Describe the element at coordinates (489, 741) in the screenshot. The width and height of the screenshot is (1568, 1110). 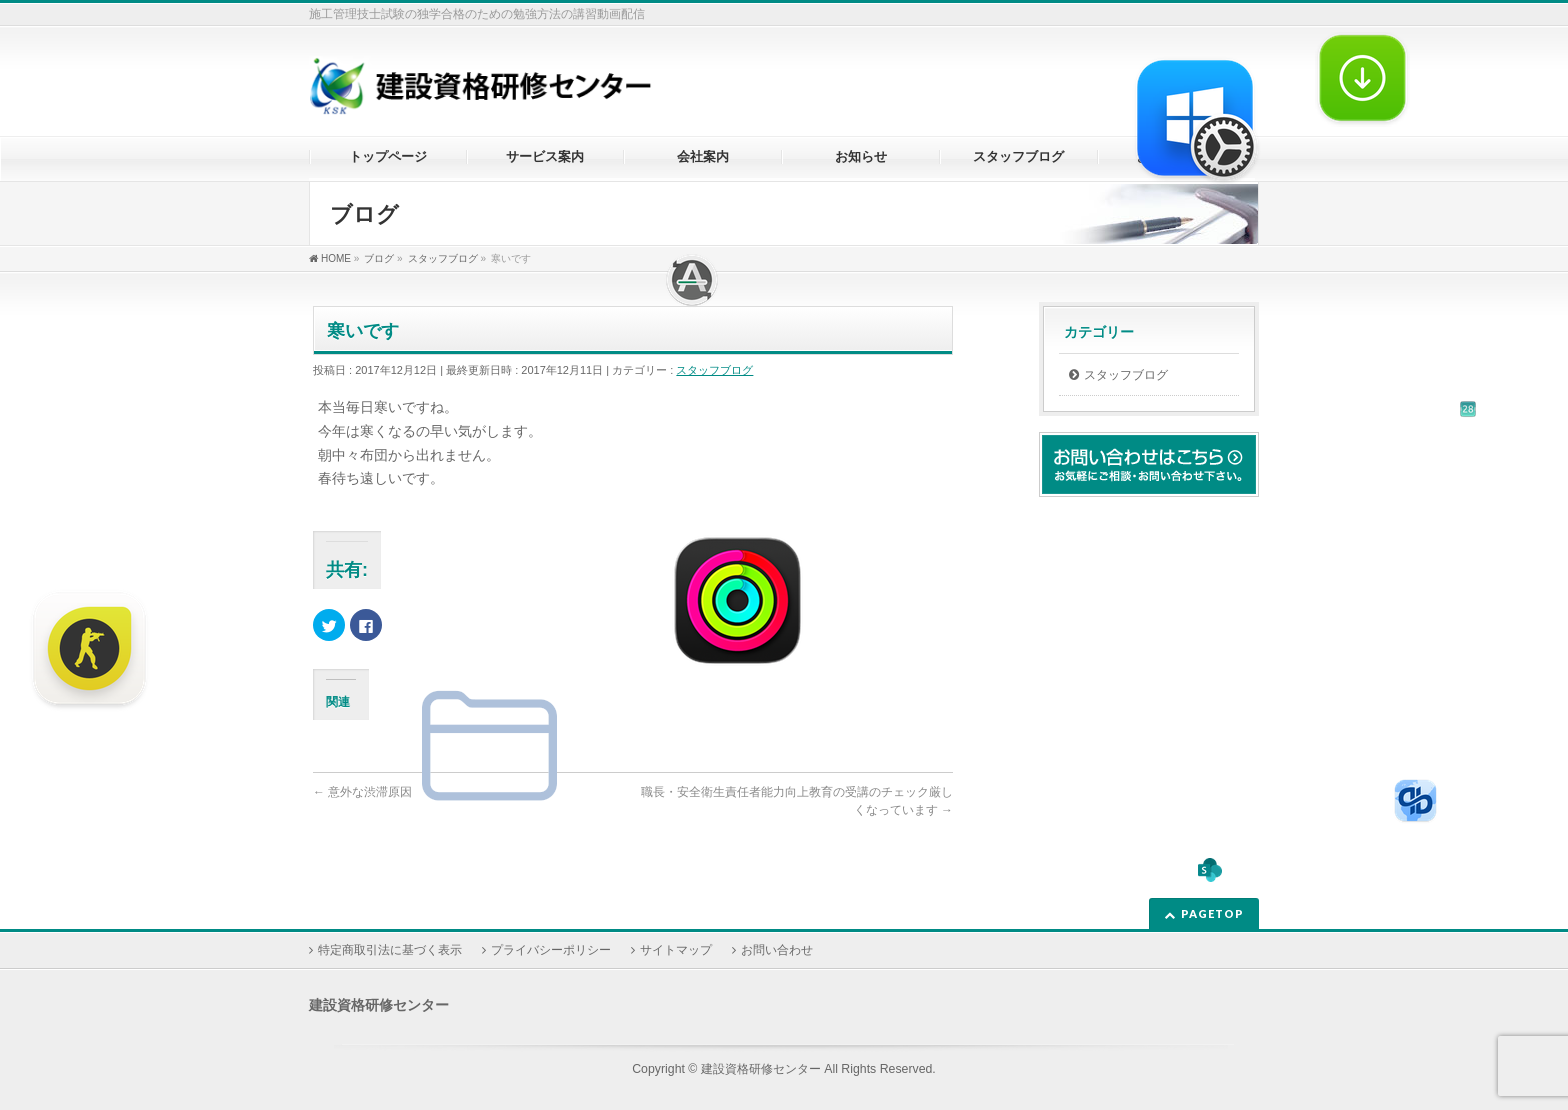
I see `access file and folder preferences` at that location.